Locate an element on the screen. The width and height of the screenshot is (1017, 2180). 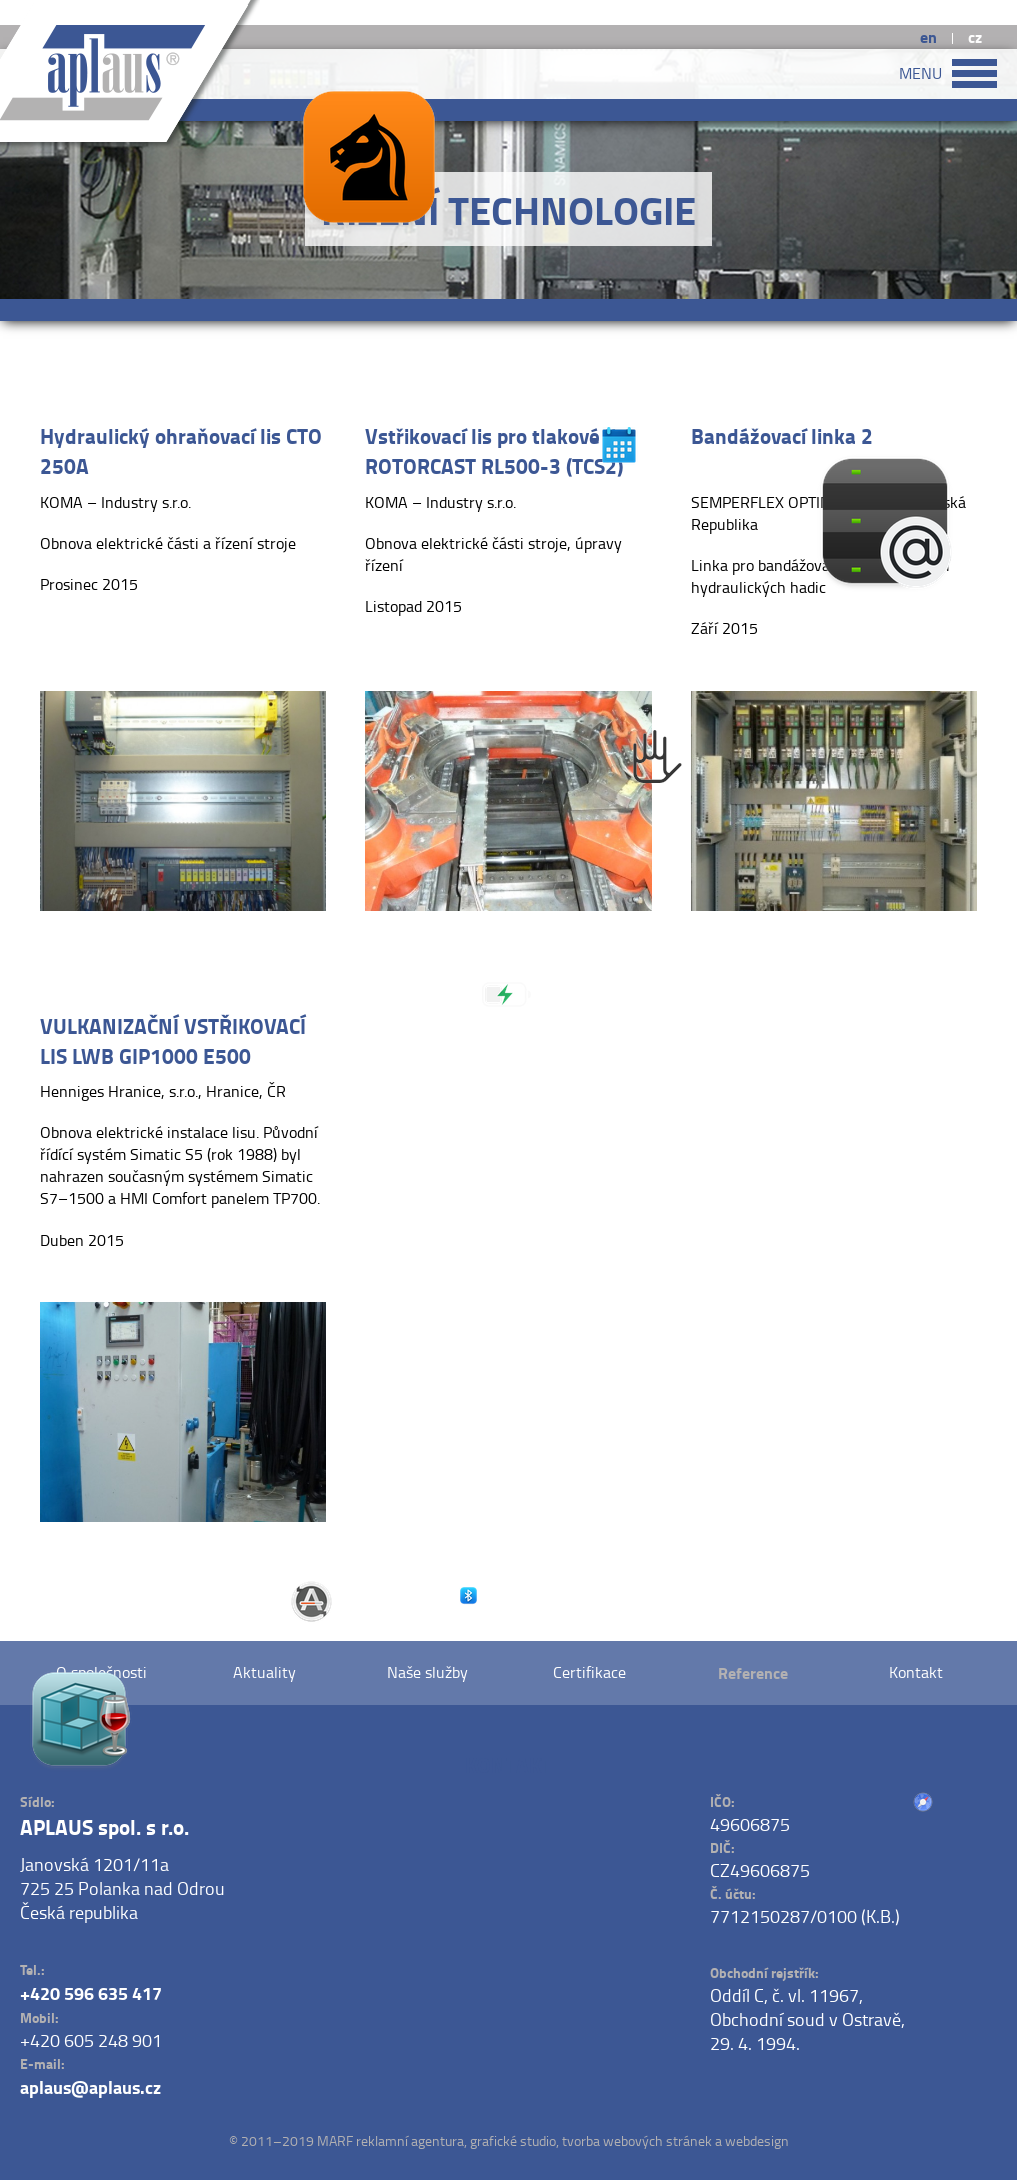
open the web browser app is located at coordinates (923, 1802).